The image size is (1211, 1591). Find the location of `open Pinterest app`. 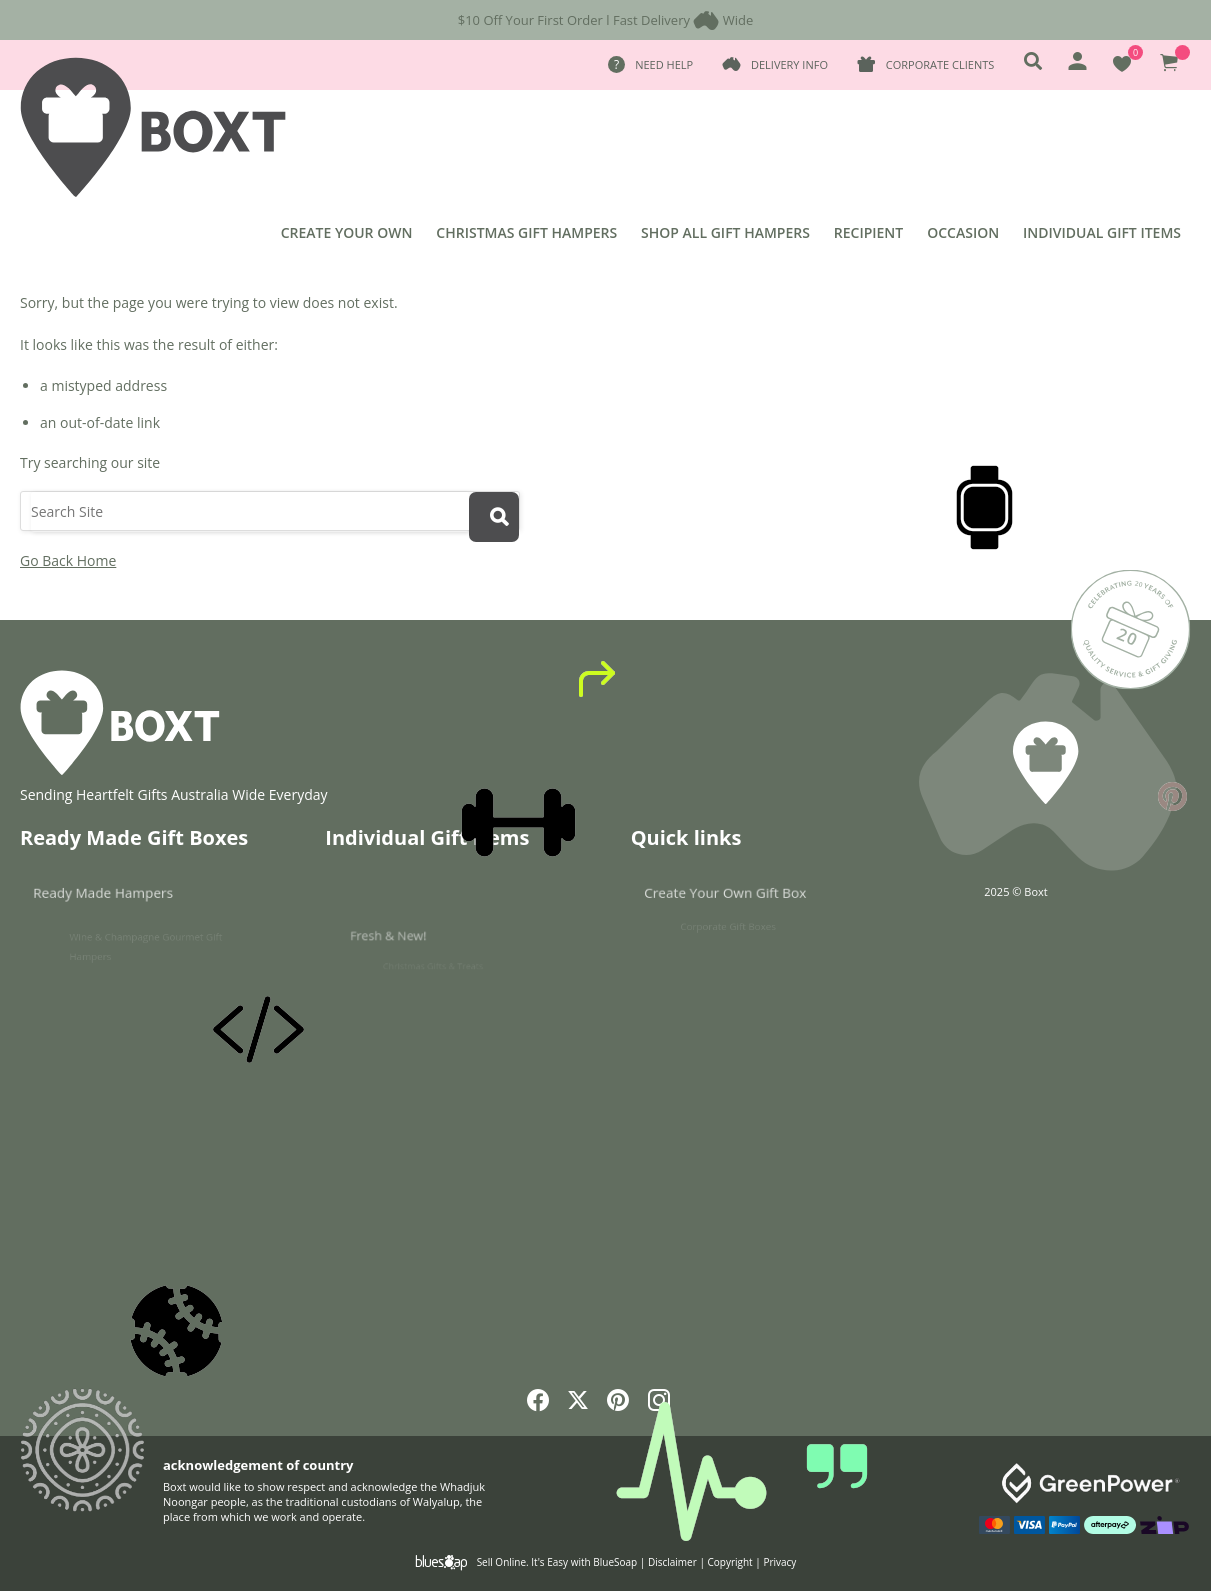

open Pinterest app is located at coordinates (1172, 796).